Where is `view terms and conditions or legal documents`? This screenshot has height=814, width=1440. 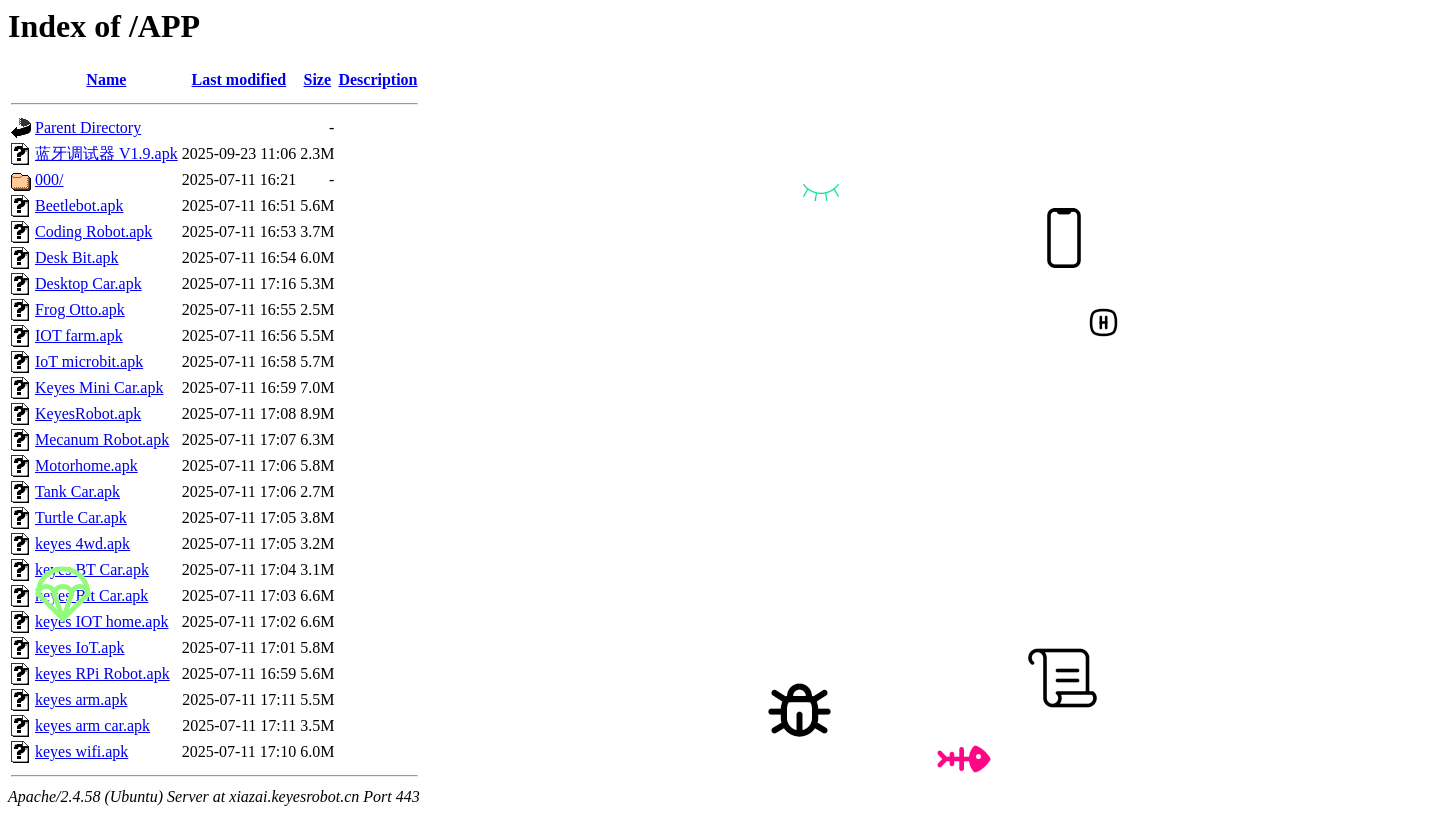 view terms and conditions or legal documents is located at coordinates (1065, 678).